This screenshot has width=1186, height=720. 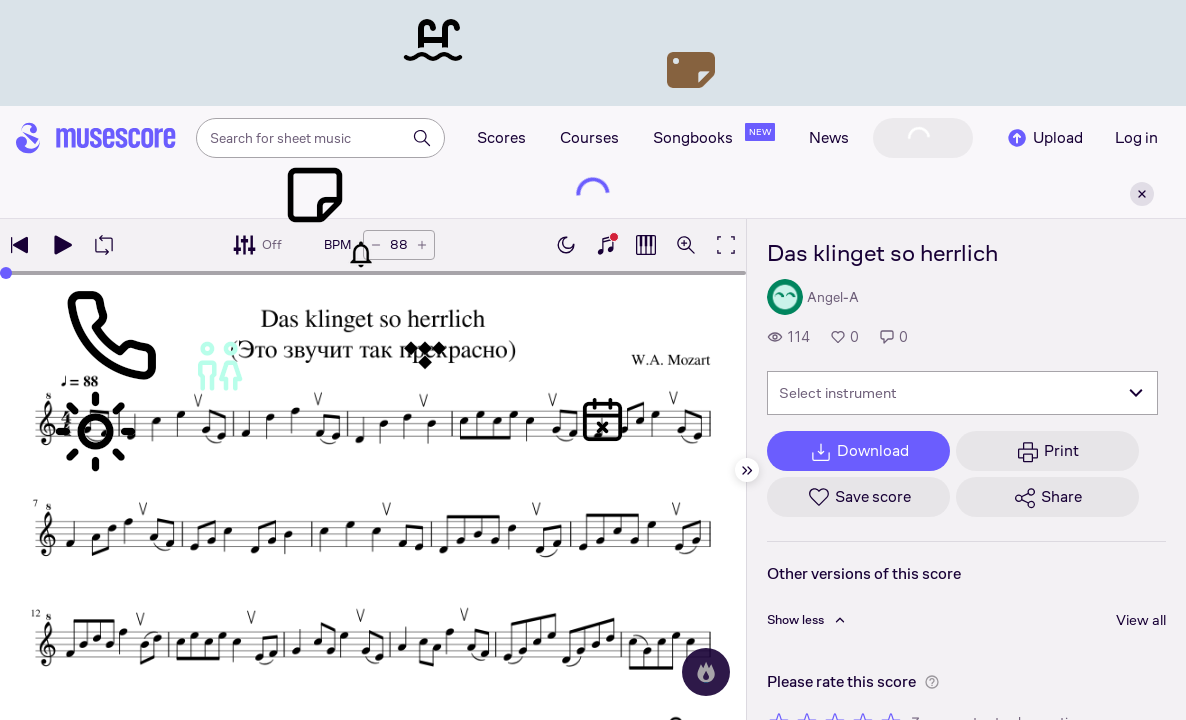 I want to click on view your notifications, so click(x=361, y=254).